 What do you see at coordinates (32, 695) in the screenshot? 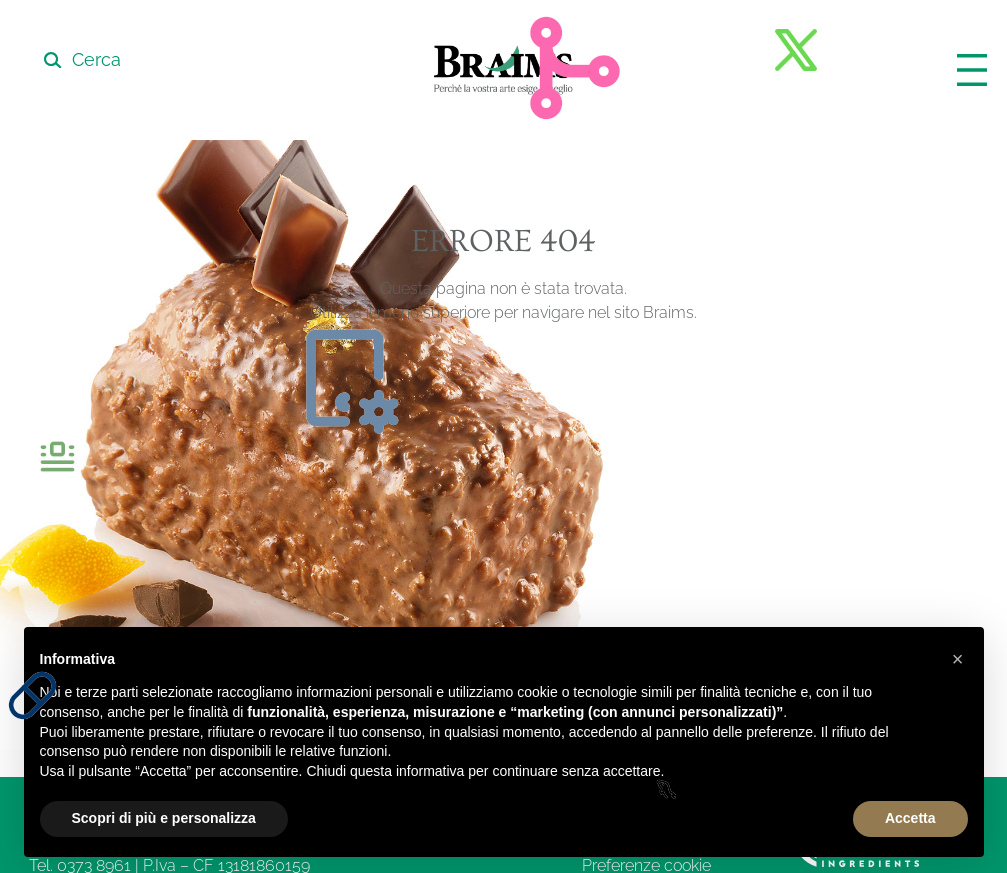
I see `access medication reminders or health settings` at bounding box center [32, 695].